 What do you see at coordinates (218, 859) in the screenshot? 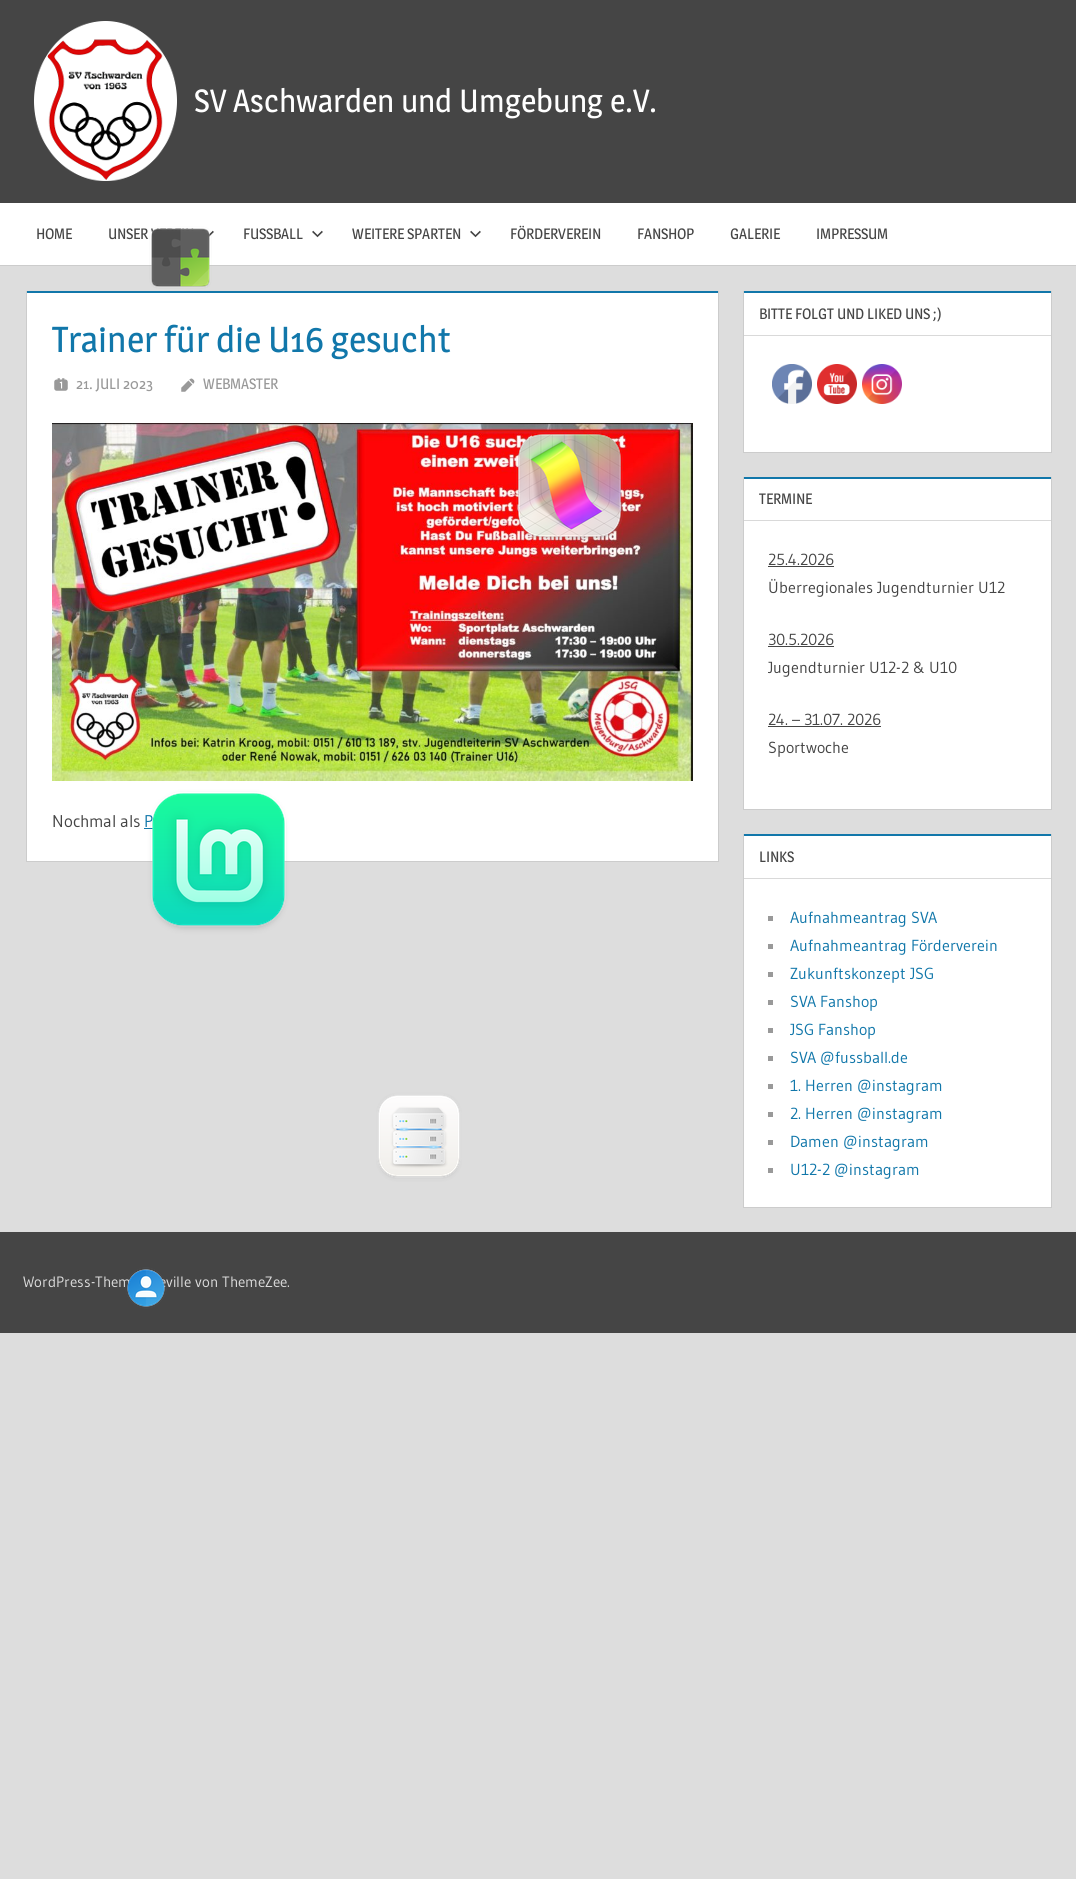
I see `open linux mint welcome screen` at bounding box center [218, 859].